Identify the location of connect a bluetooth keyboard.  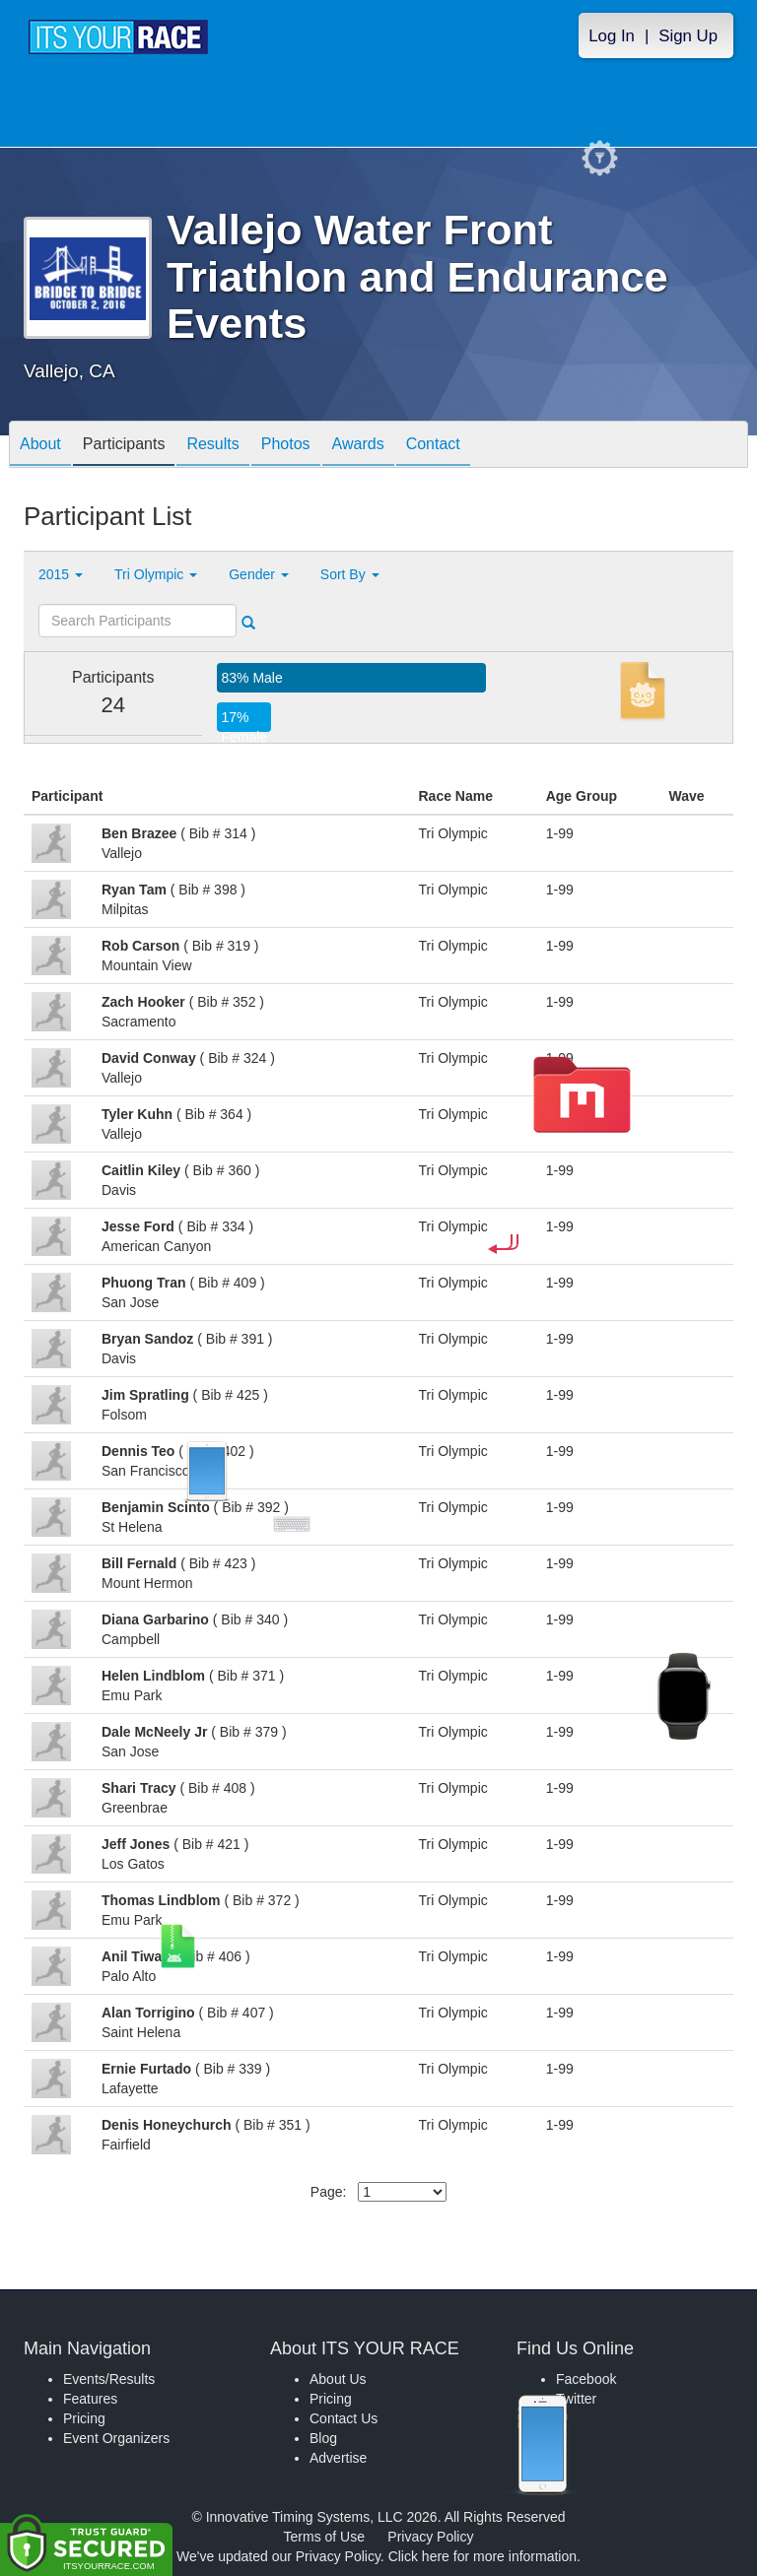
(292, 1524).